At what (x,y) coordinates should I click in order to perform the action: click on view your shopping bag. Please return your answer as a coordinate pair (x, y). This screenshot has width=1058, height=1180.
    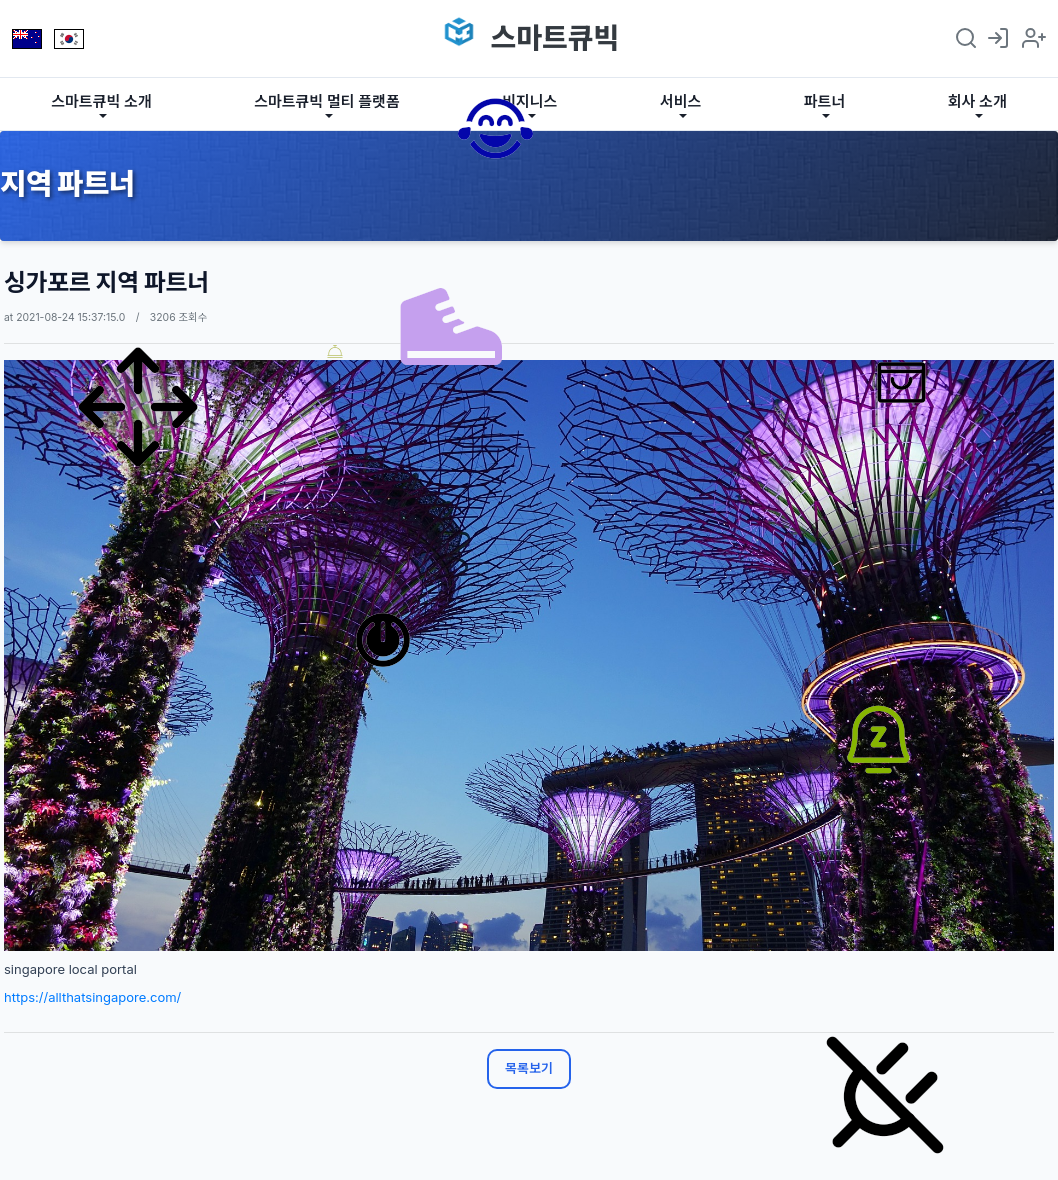
    Looking at the image, I should click on (901, 382).